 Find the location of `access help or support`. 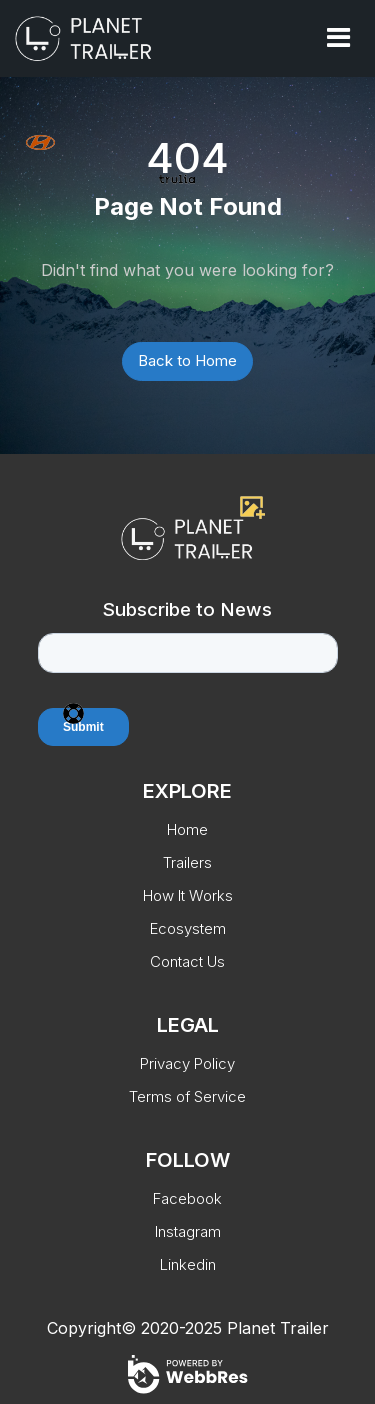

access help or support is located at coordinates (73, 713).